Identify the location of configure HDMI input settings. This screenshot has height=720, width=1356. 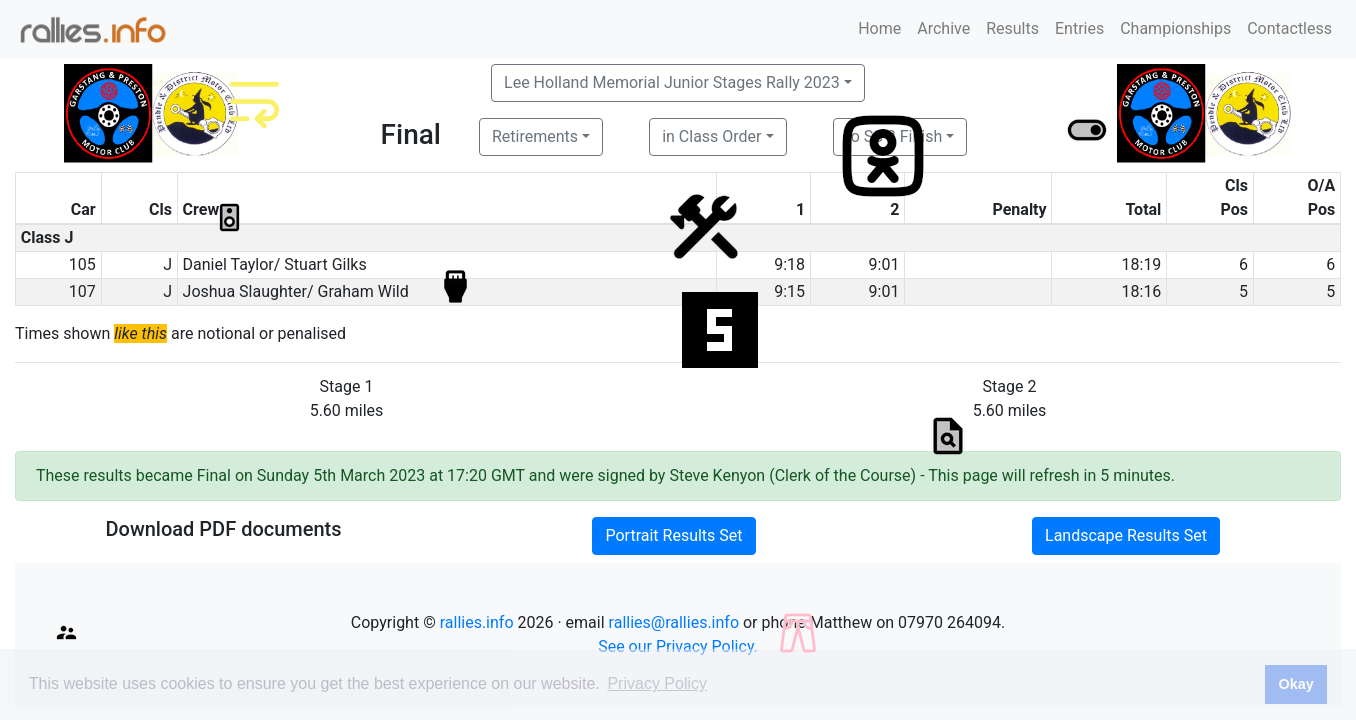
(455, 286).